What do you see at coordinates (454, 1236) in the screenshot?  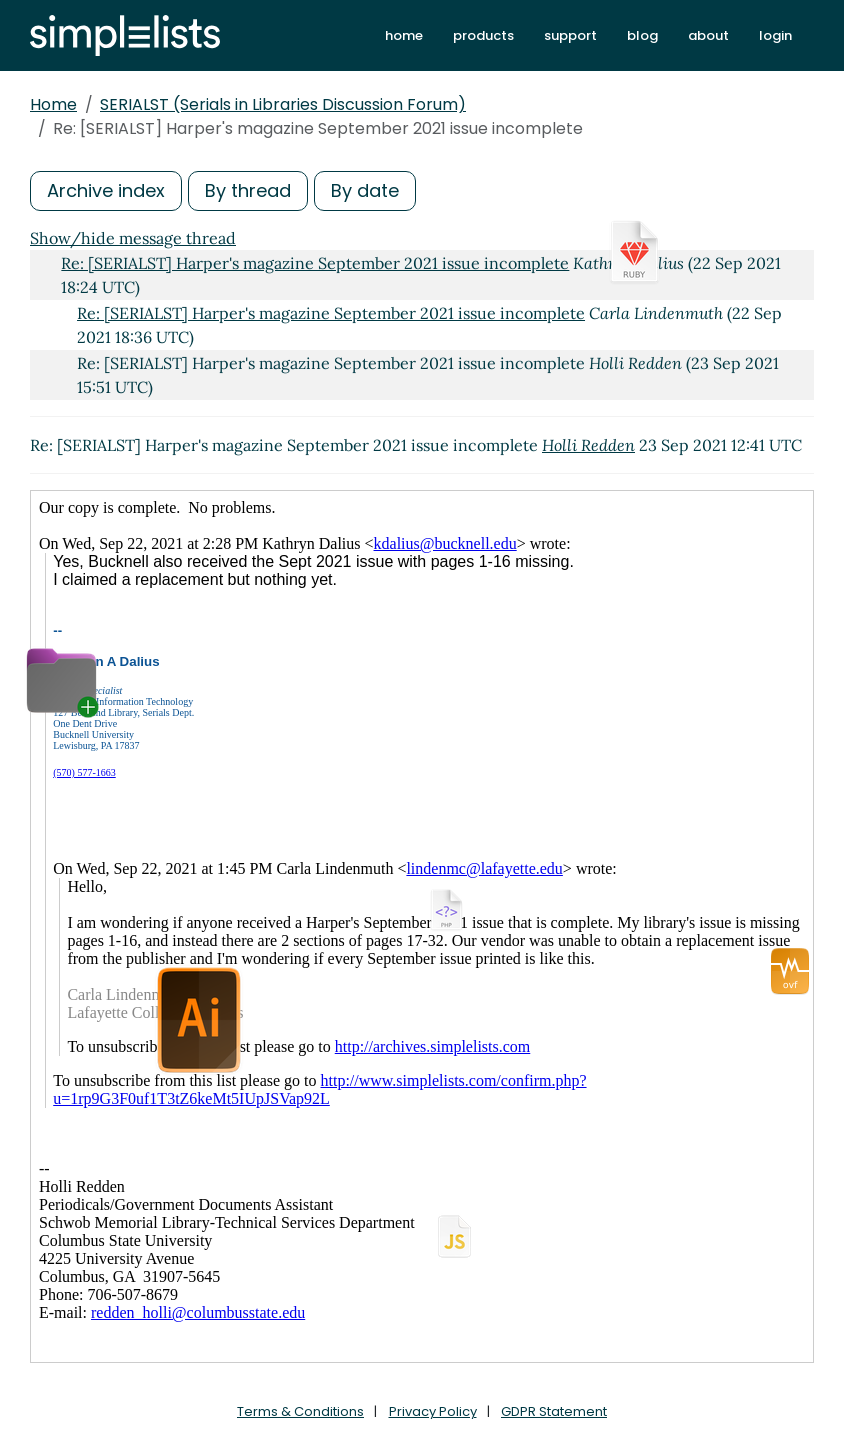 I see `javascript source code file` at bounding box center [454, 1236].